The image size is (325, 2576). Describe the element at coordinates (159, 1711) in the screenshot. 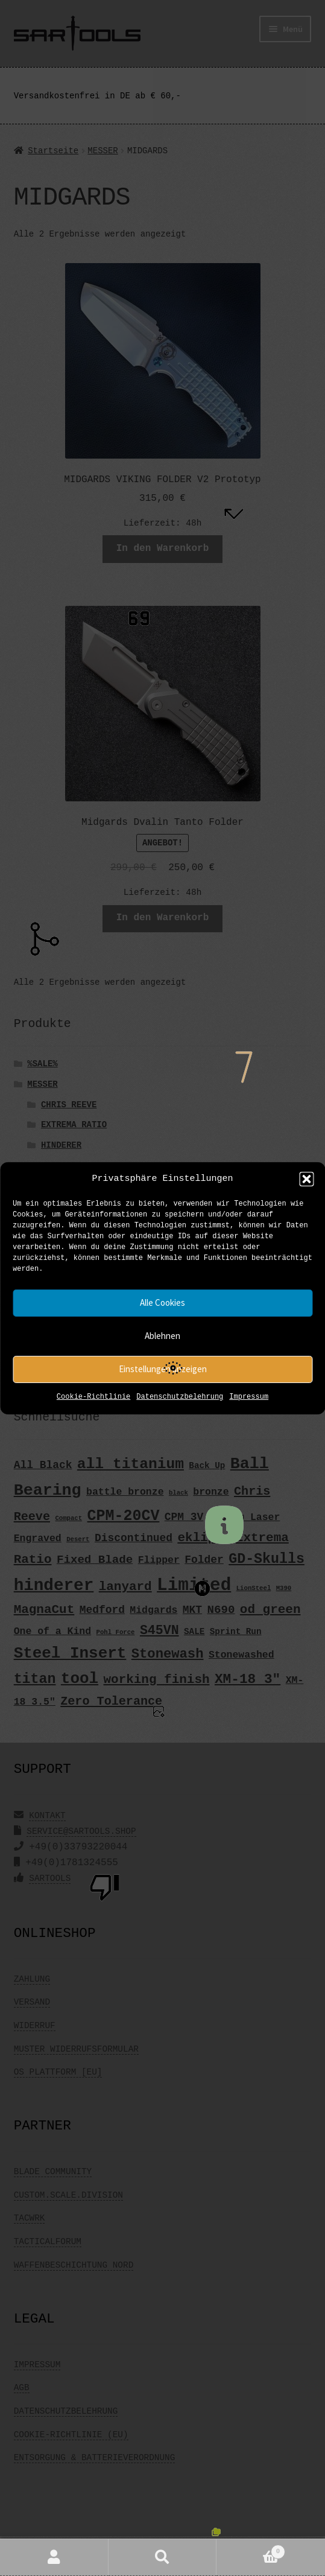

I see `enhance photo with AI or magic effects` at that location.